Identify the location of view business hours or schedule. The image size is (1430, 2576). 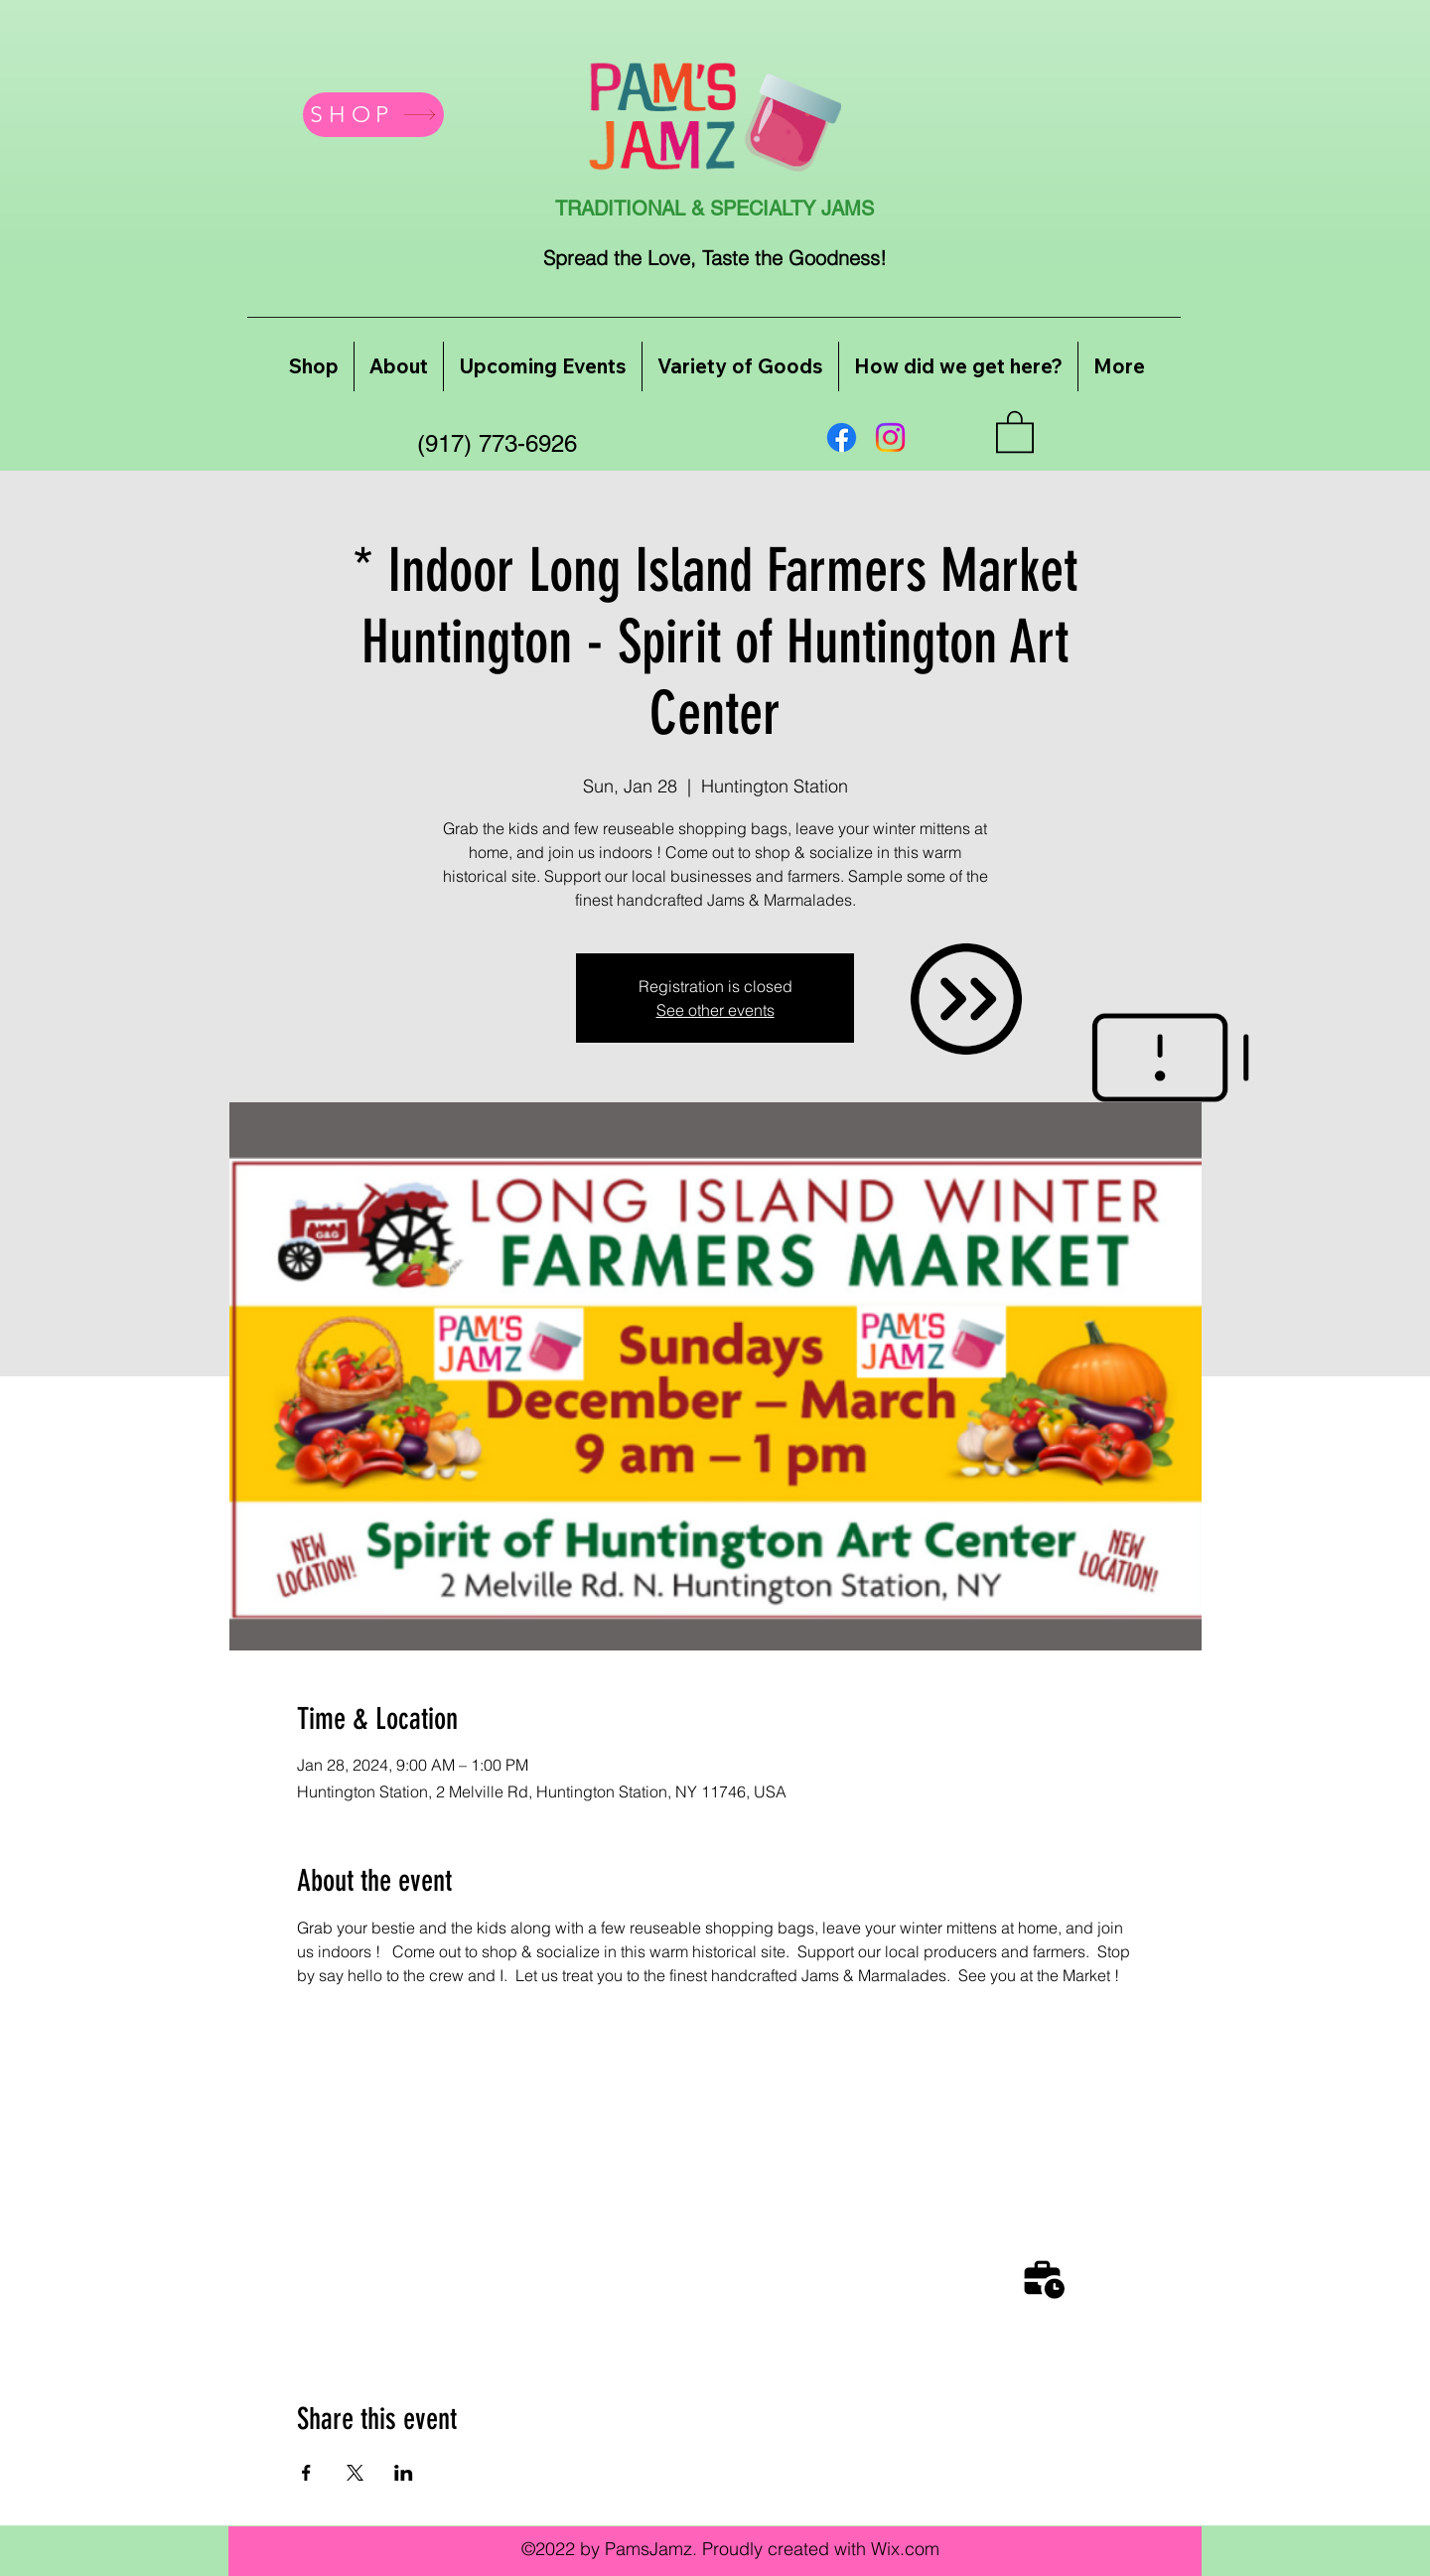
(1042, 2278).